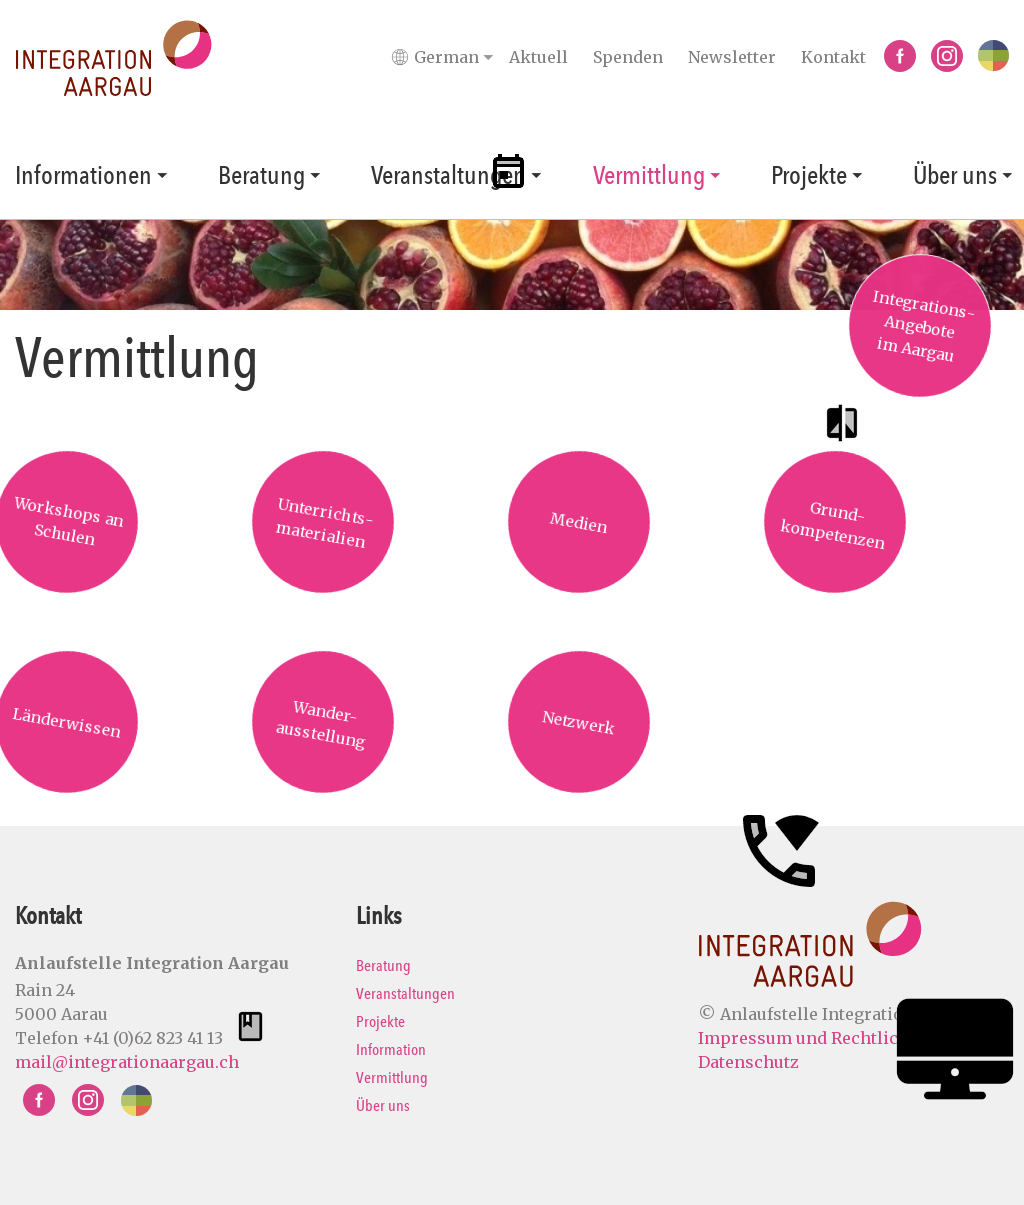  Describe the element at coordinates (250, 1026) in the screenshot. I see `access your saved bookmarks or reading list` at that location.